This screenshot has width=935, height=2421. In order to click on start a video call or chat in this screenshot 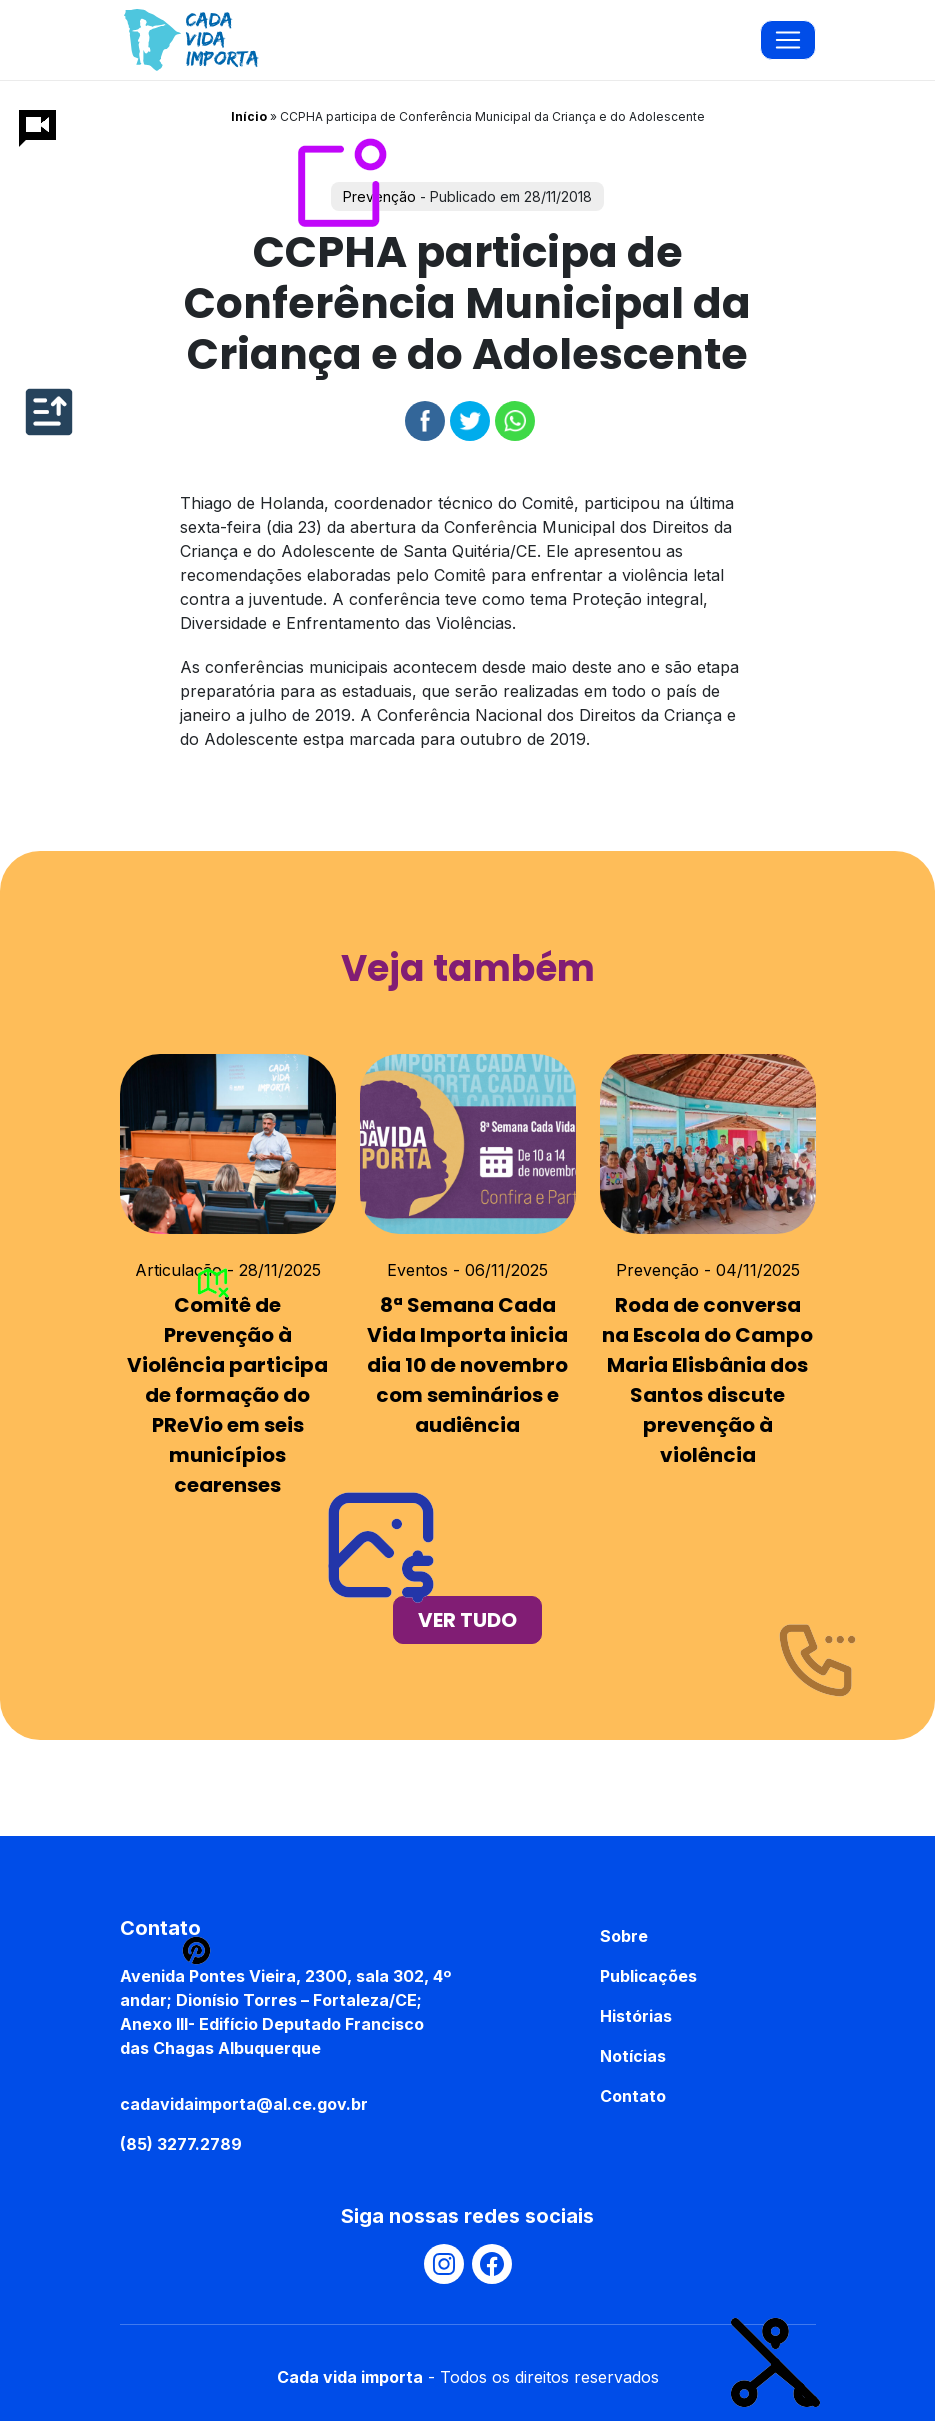, I will do `click(37, 128)`.